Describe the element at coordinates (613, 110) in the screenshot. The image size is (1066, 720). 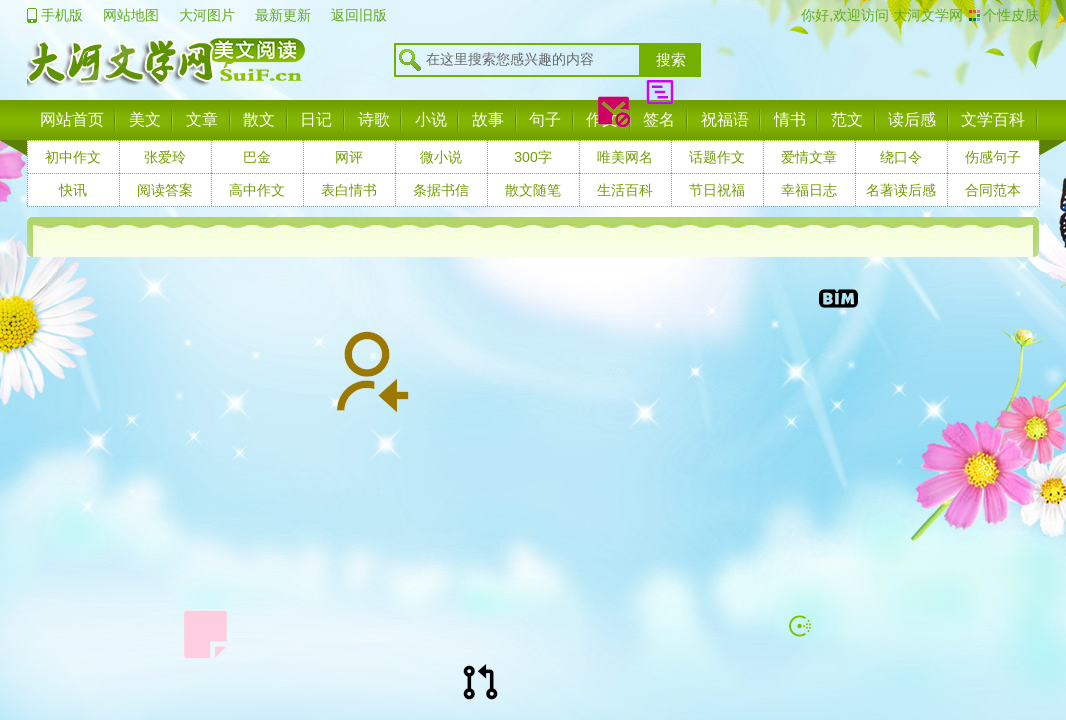
I see `blocked or spam email indicator` at that location.